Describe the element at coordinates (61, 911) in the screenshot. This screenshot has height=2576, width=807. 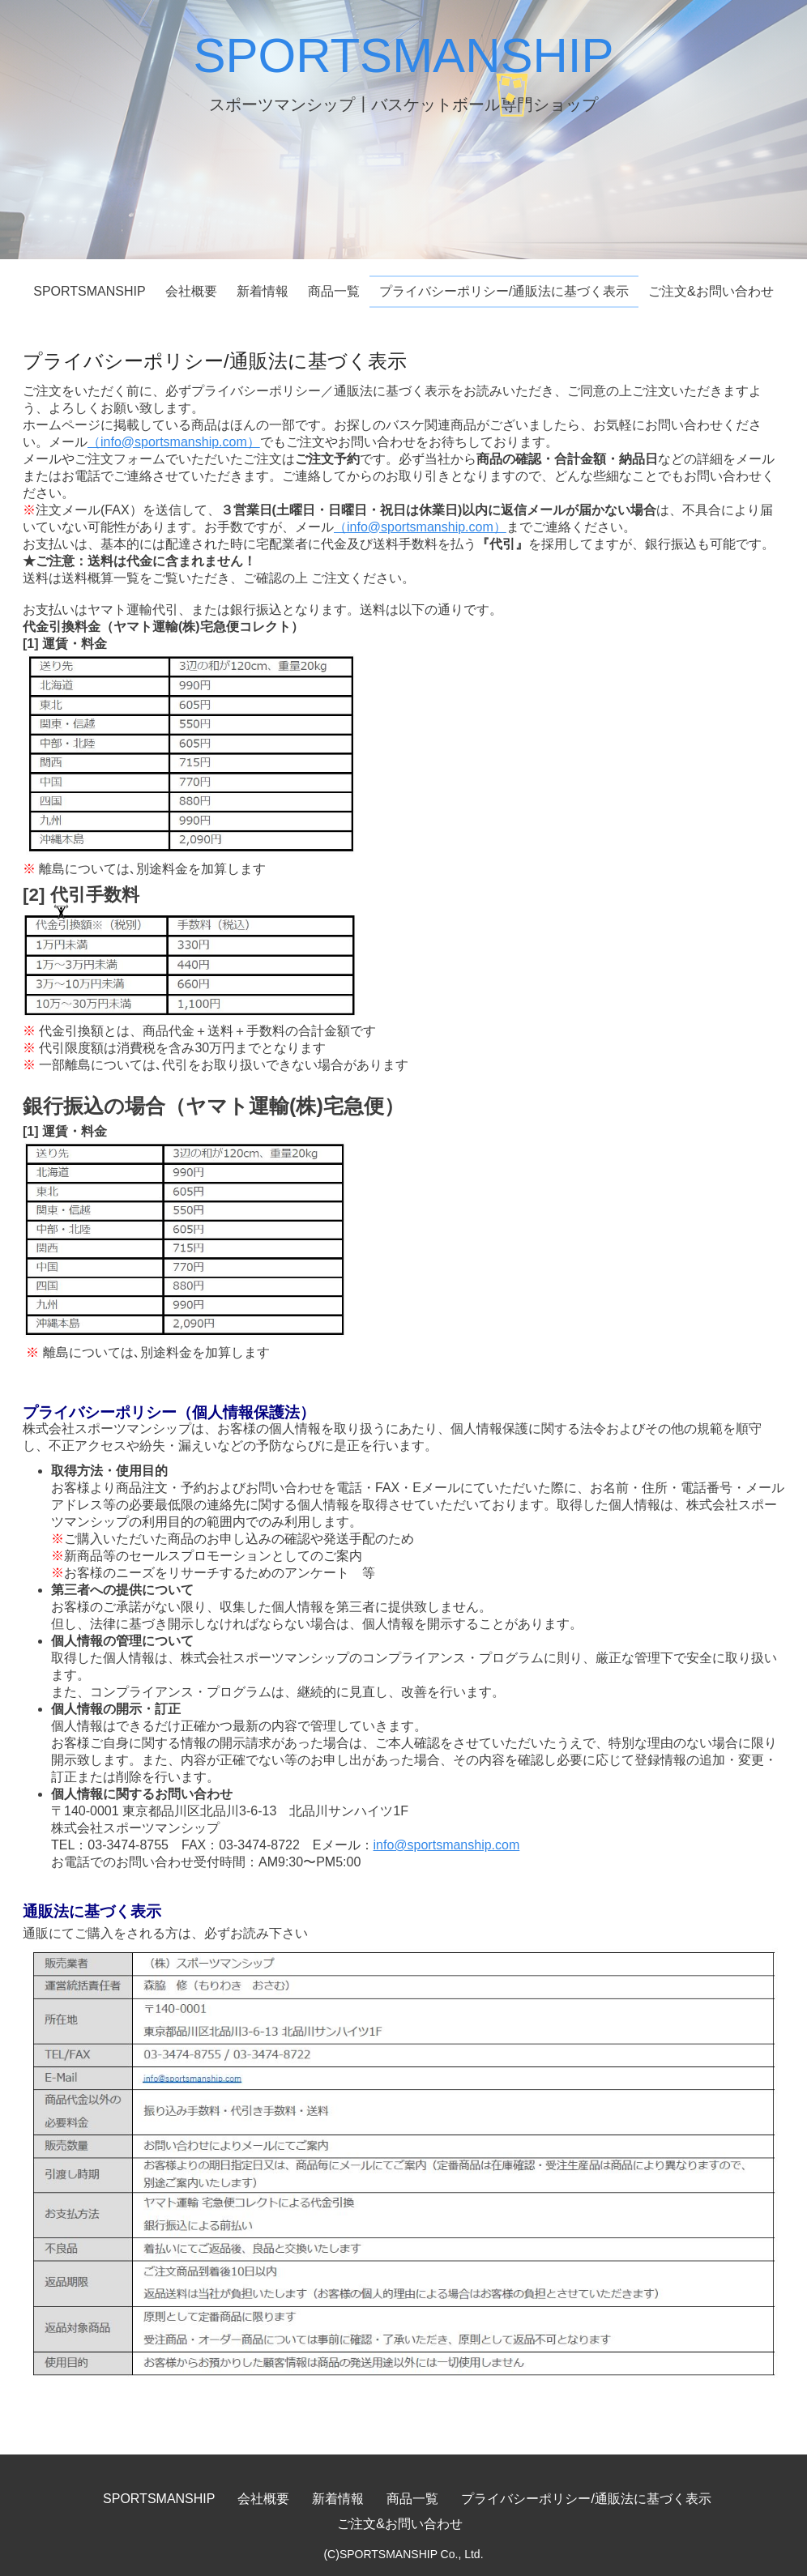
I see `access workout or exercise tracking` at that location.